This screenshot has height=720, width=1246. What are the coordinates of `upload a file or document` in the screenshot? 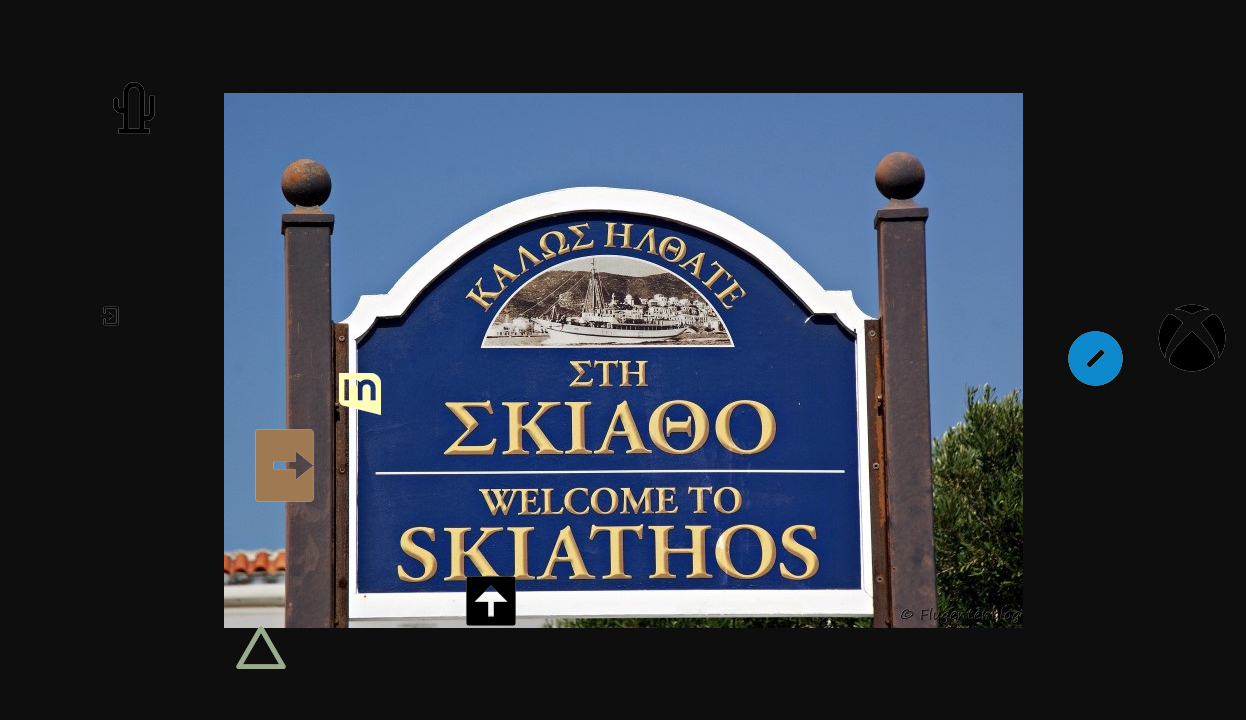 It's located at (491, 601).